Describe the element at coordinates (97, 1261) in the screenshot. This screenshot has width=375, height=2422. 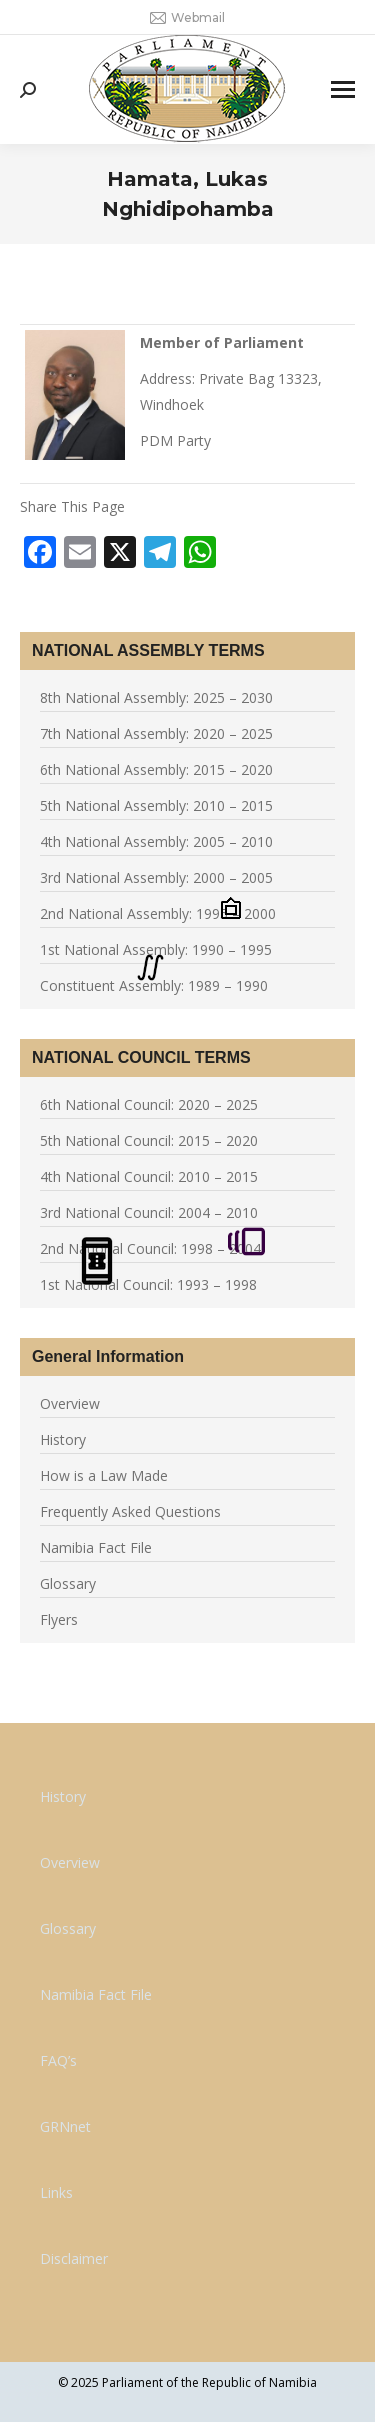
I see `book a ticket or reservation online` at that location.